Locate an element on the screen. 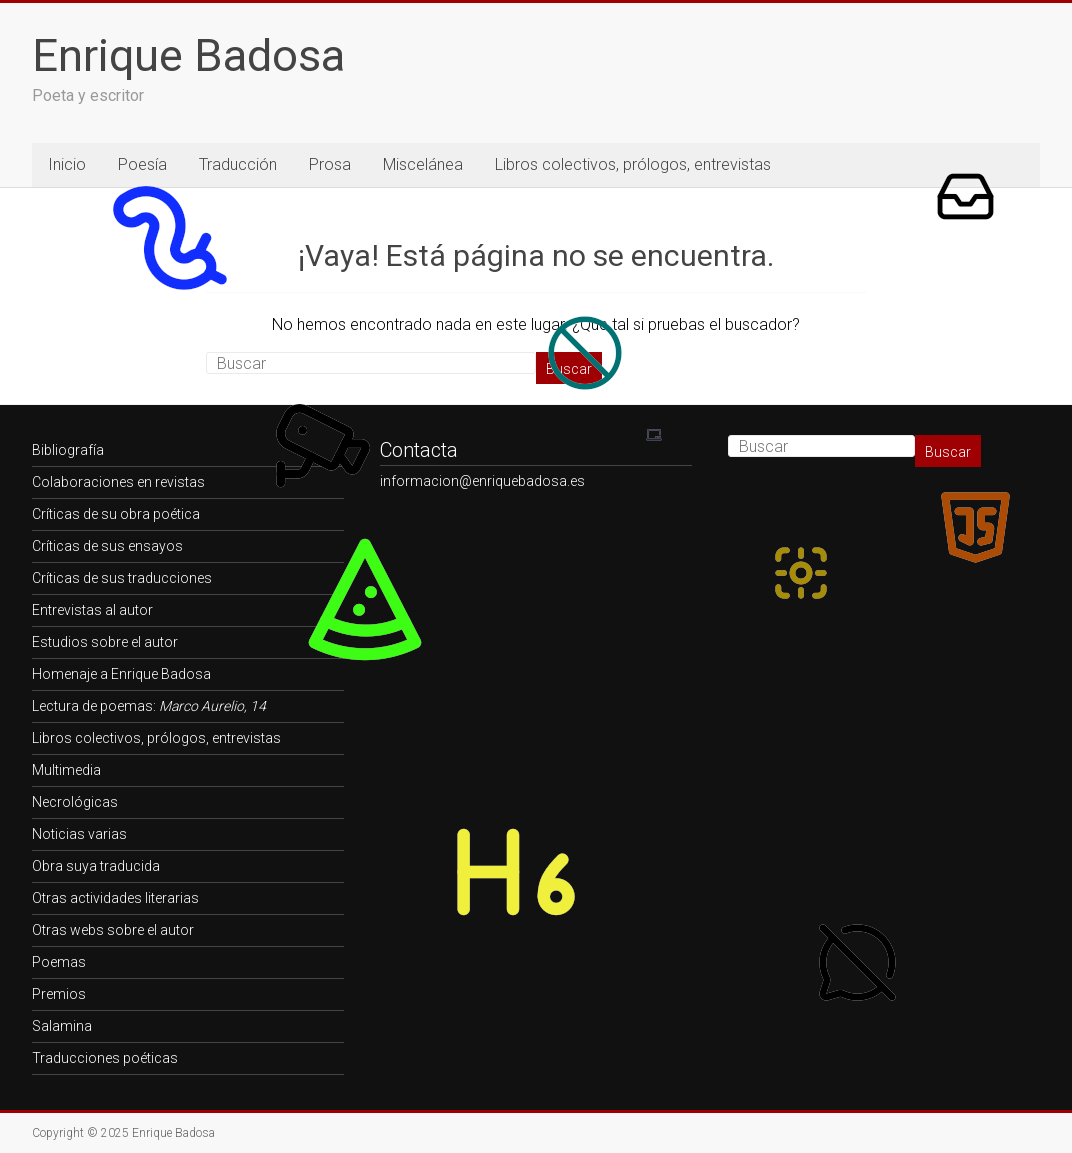 The image size is (1072, 1153). indicates pest or malware detection is located at coordinates (170, 238).